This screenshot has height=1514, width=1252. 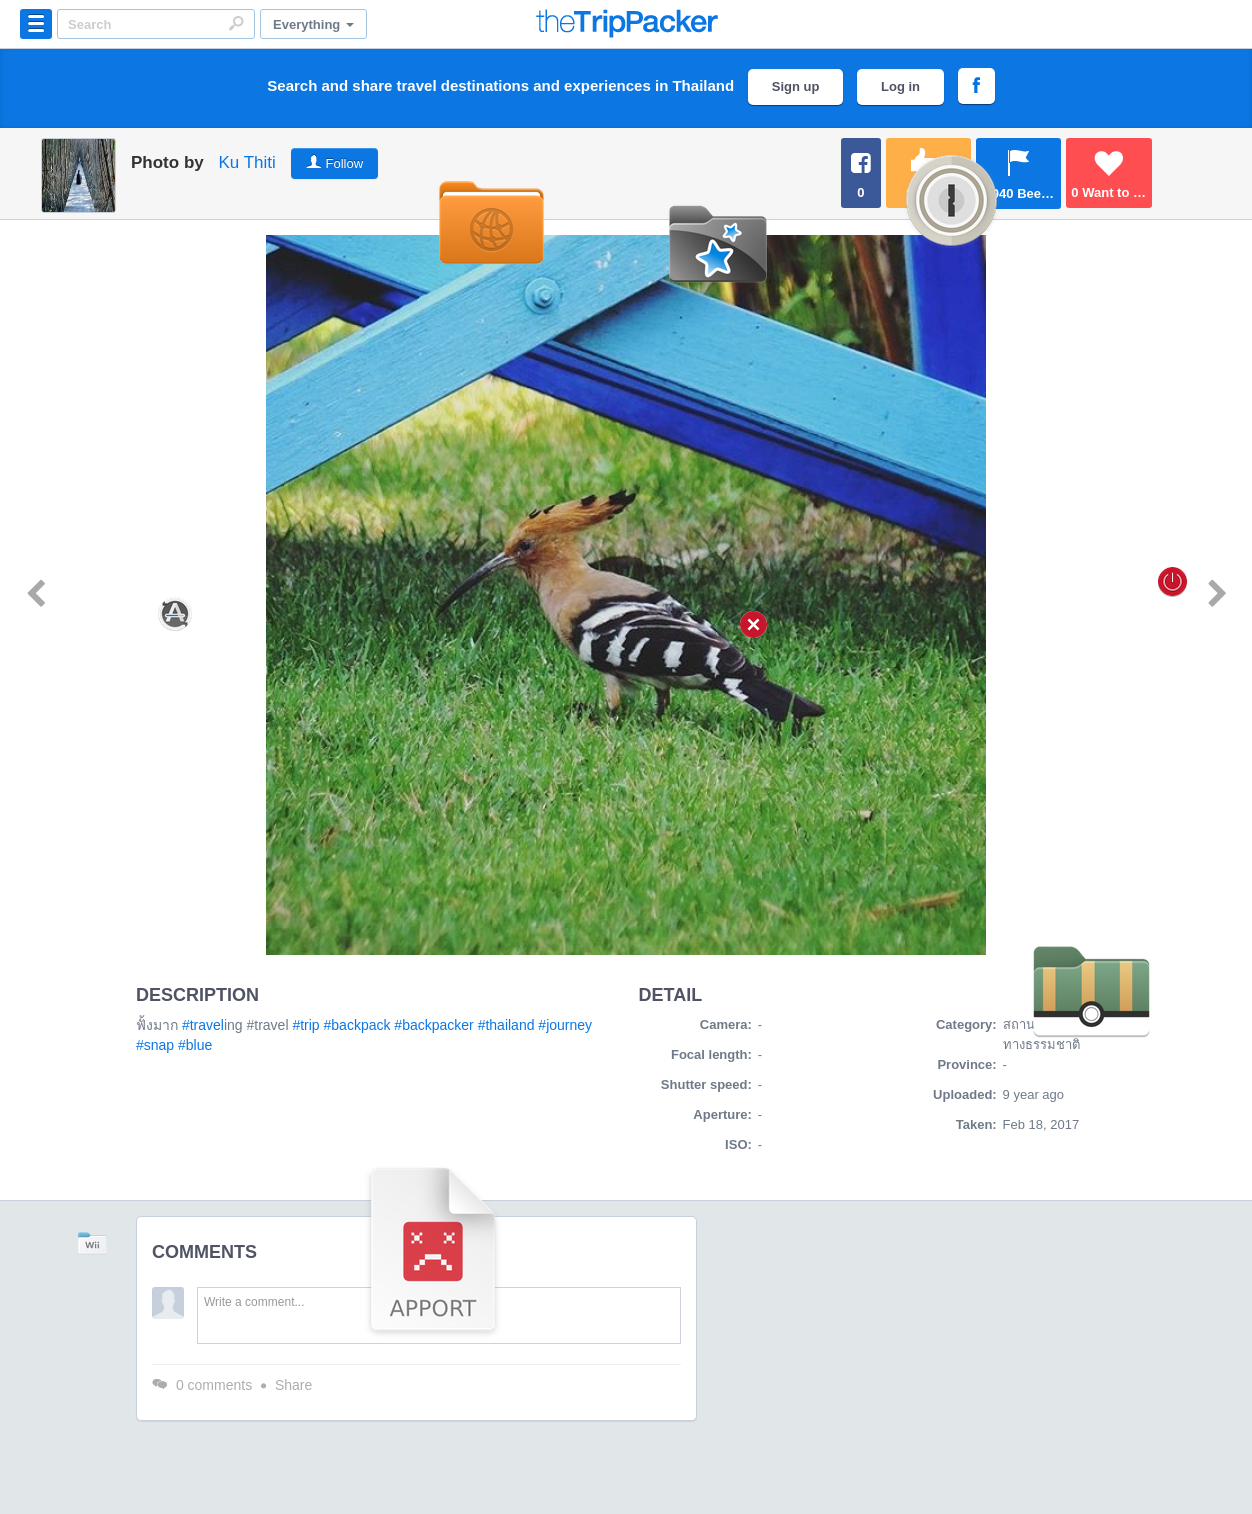 What do you see at coordinates (951, 200) in the screenshot?
I see `open passwords and keys manager` at bounding box center [951, 200].